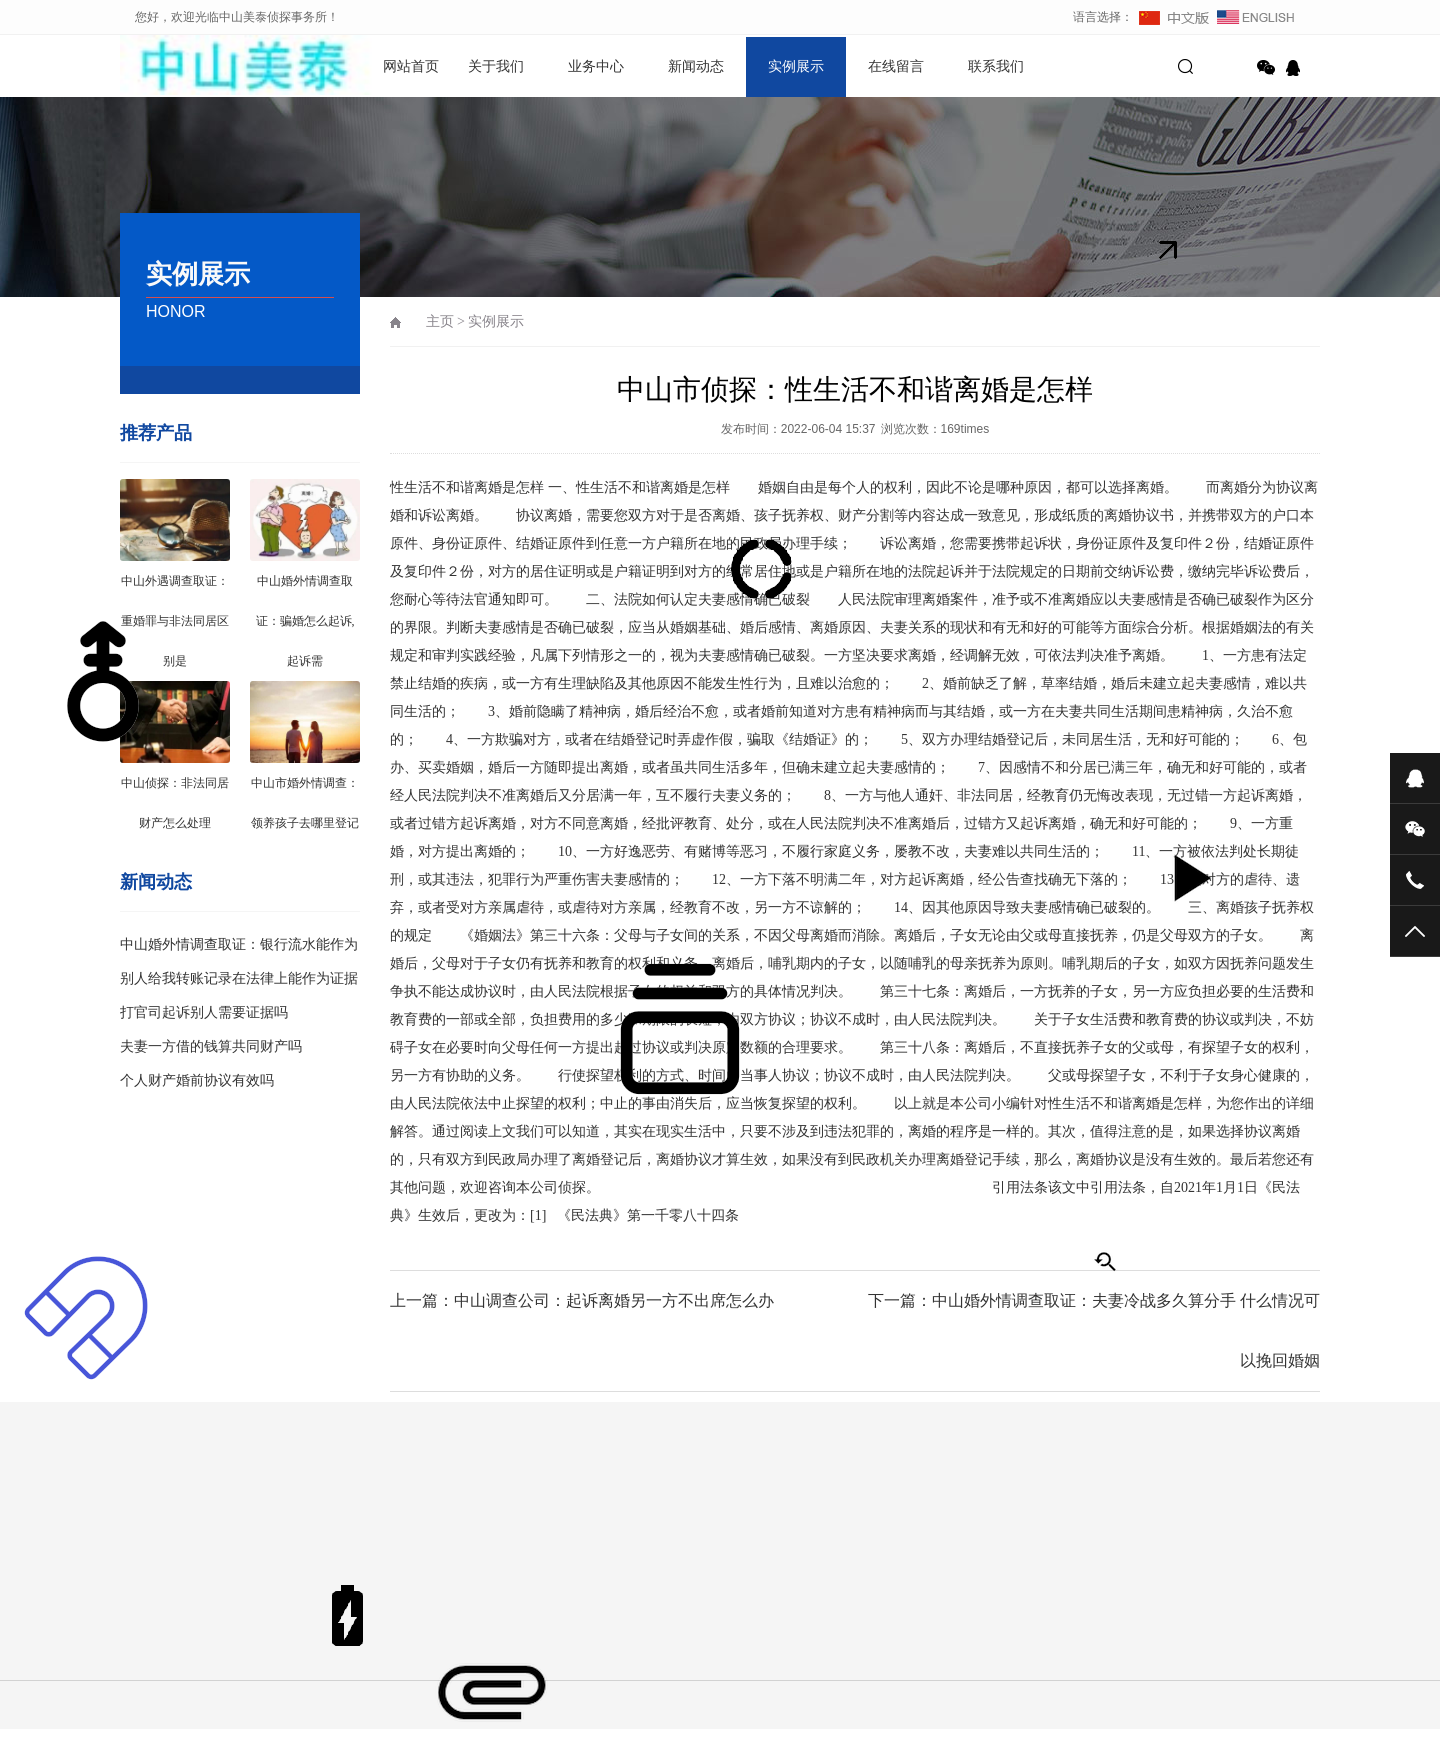 This screenshot has width=1440, height=1760. What do you see at coordinates (1188, 878) in the screenshot?
I see `start media playback` at bounding box center [1188, 878].